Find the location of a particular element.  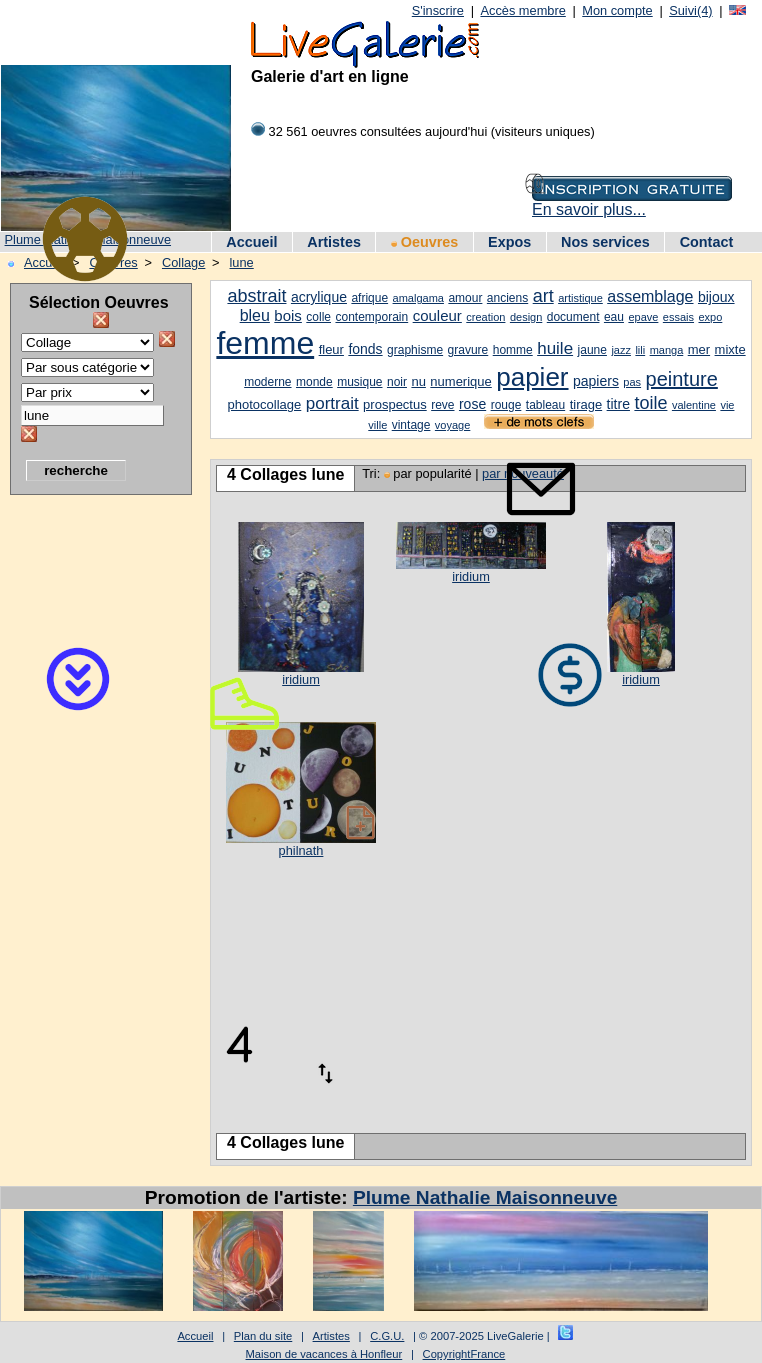

view account balance or financial information is located at coordinates (570, 675).